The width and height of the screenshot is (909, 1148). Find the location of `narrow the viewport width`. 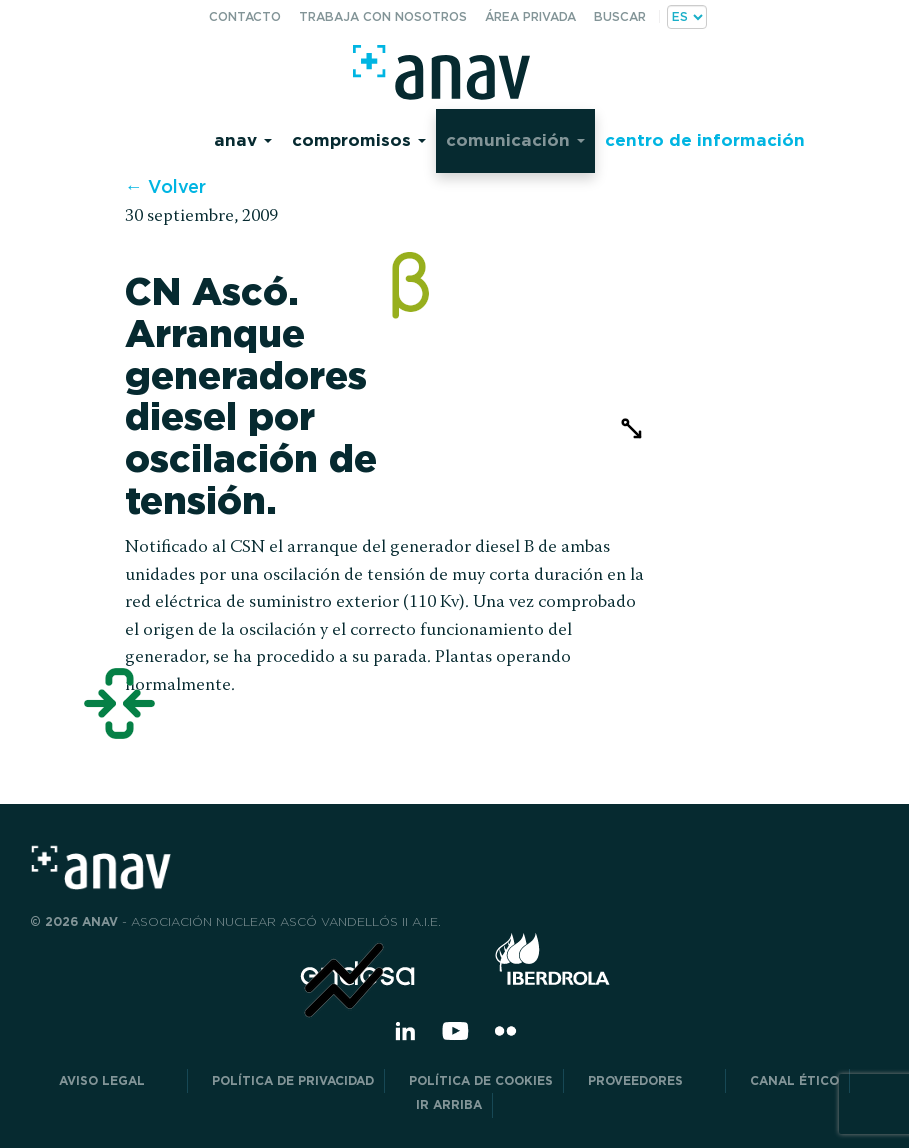

narrow the viewport width is located at coordinates (119, 703).